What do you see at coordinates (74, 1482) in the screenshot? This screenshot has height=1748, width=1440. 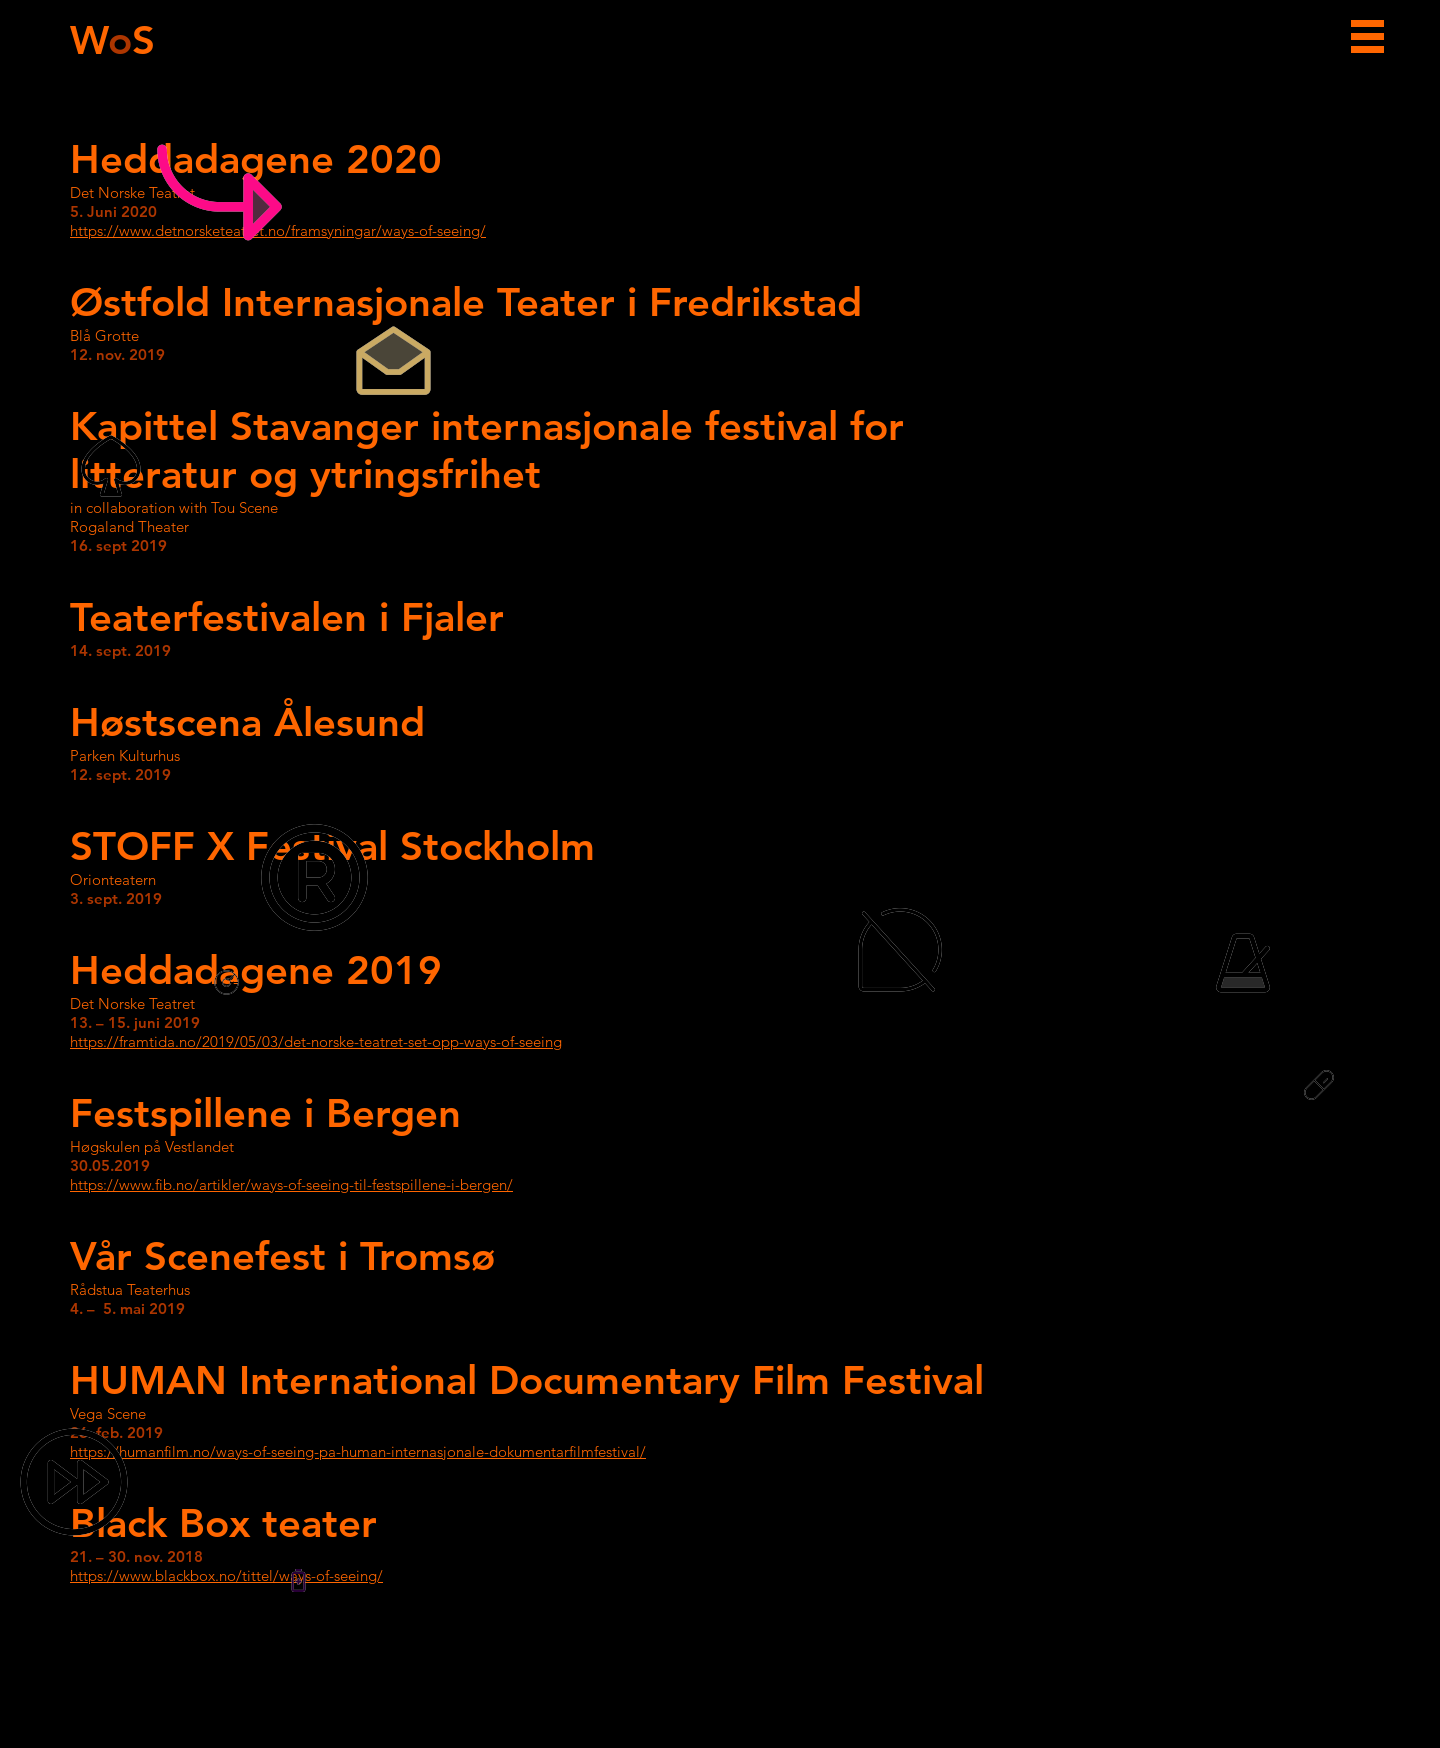 I see `skip forward in media playback` at bounding box center [74, 1482].